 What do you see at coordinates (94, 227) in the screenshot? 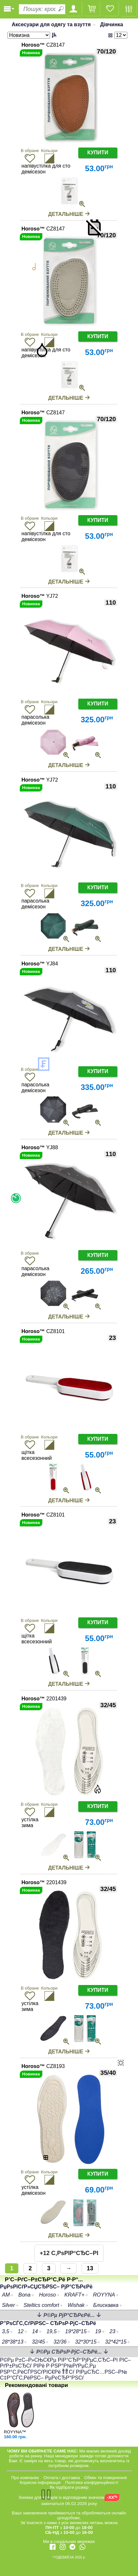
I see `no backpacks allowed` at bounding box center [94, 227].